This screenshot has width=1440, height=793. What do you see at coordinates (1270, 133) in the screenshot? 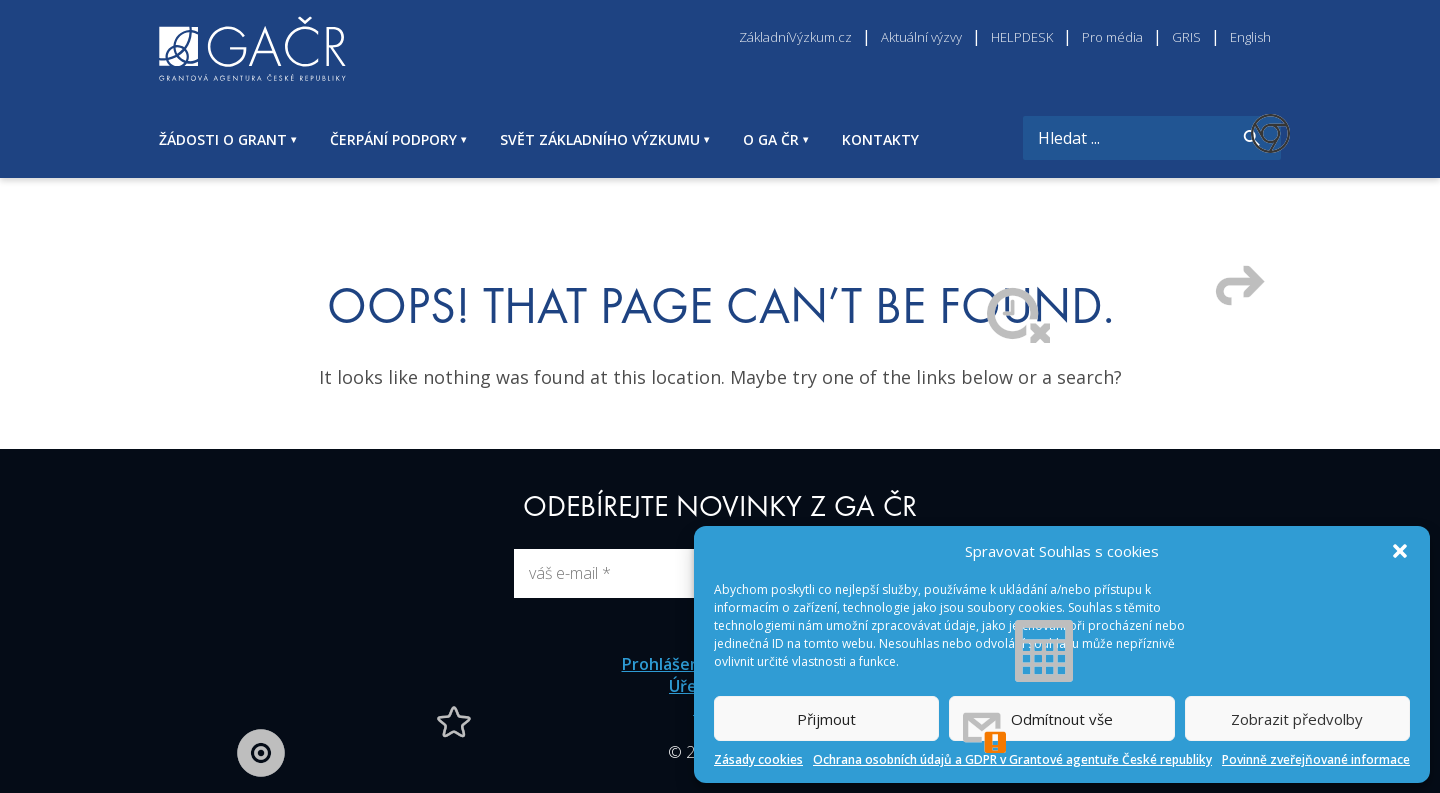
I see `open google chrome browser` at bounding box center [1270, 133].